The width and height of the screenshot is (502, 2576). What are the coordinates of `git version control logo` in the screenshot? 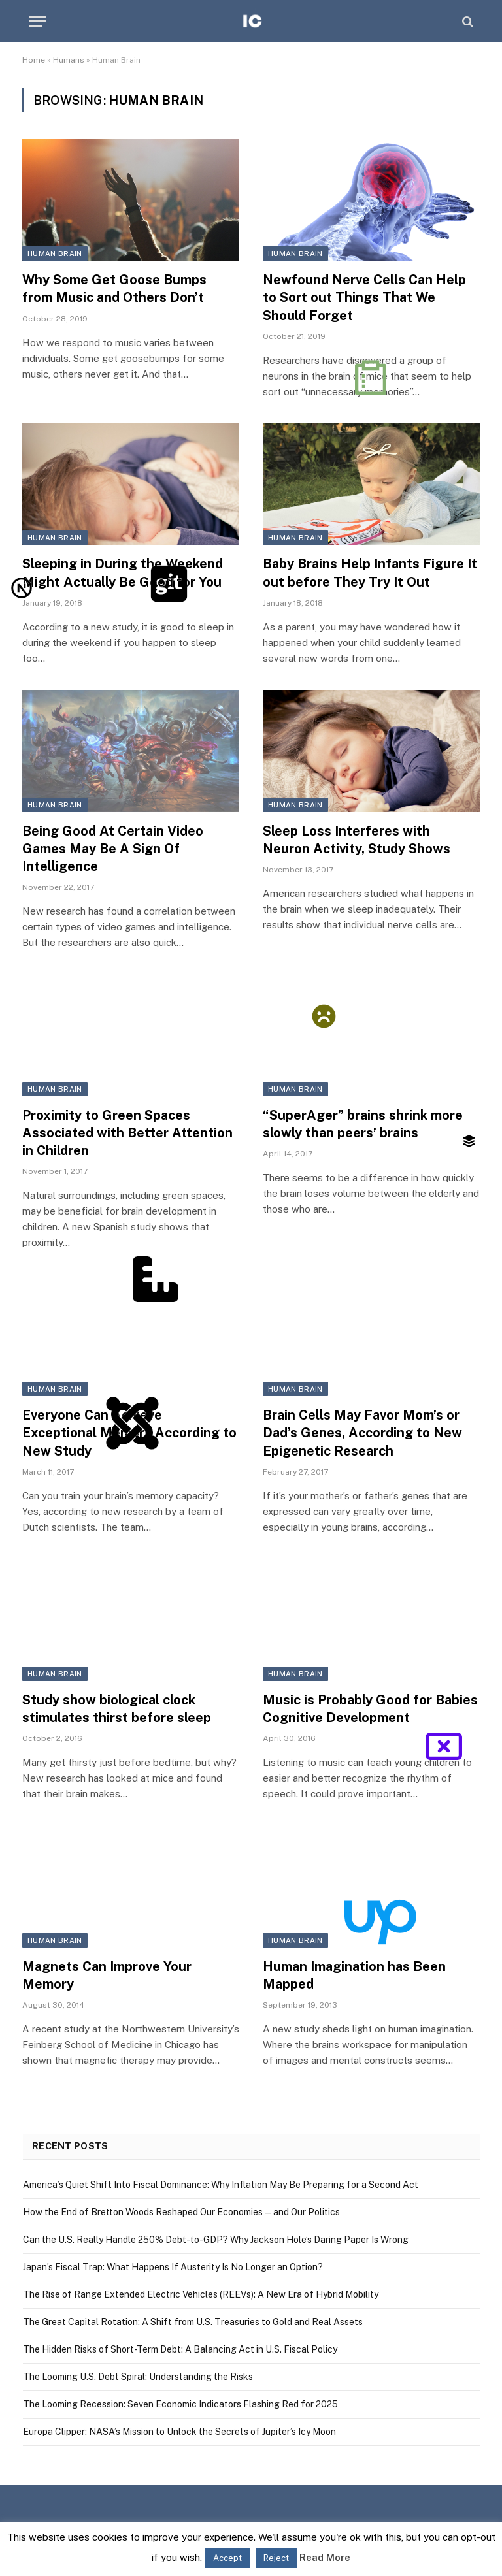 It's located at (169, 583).